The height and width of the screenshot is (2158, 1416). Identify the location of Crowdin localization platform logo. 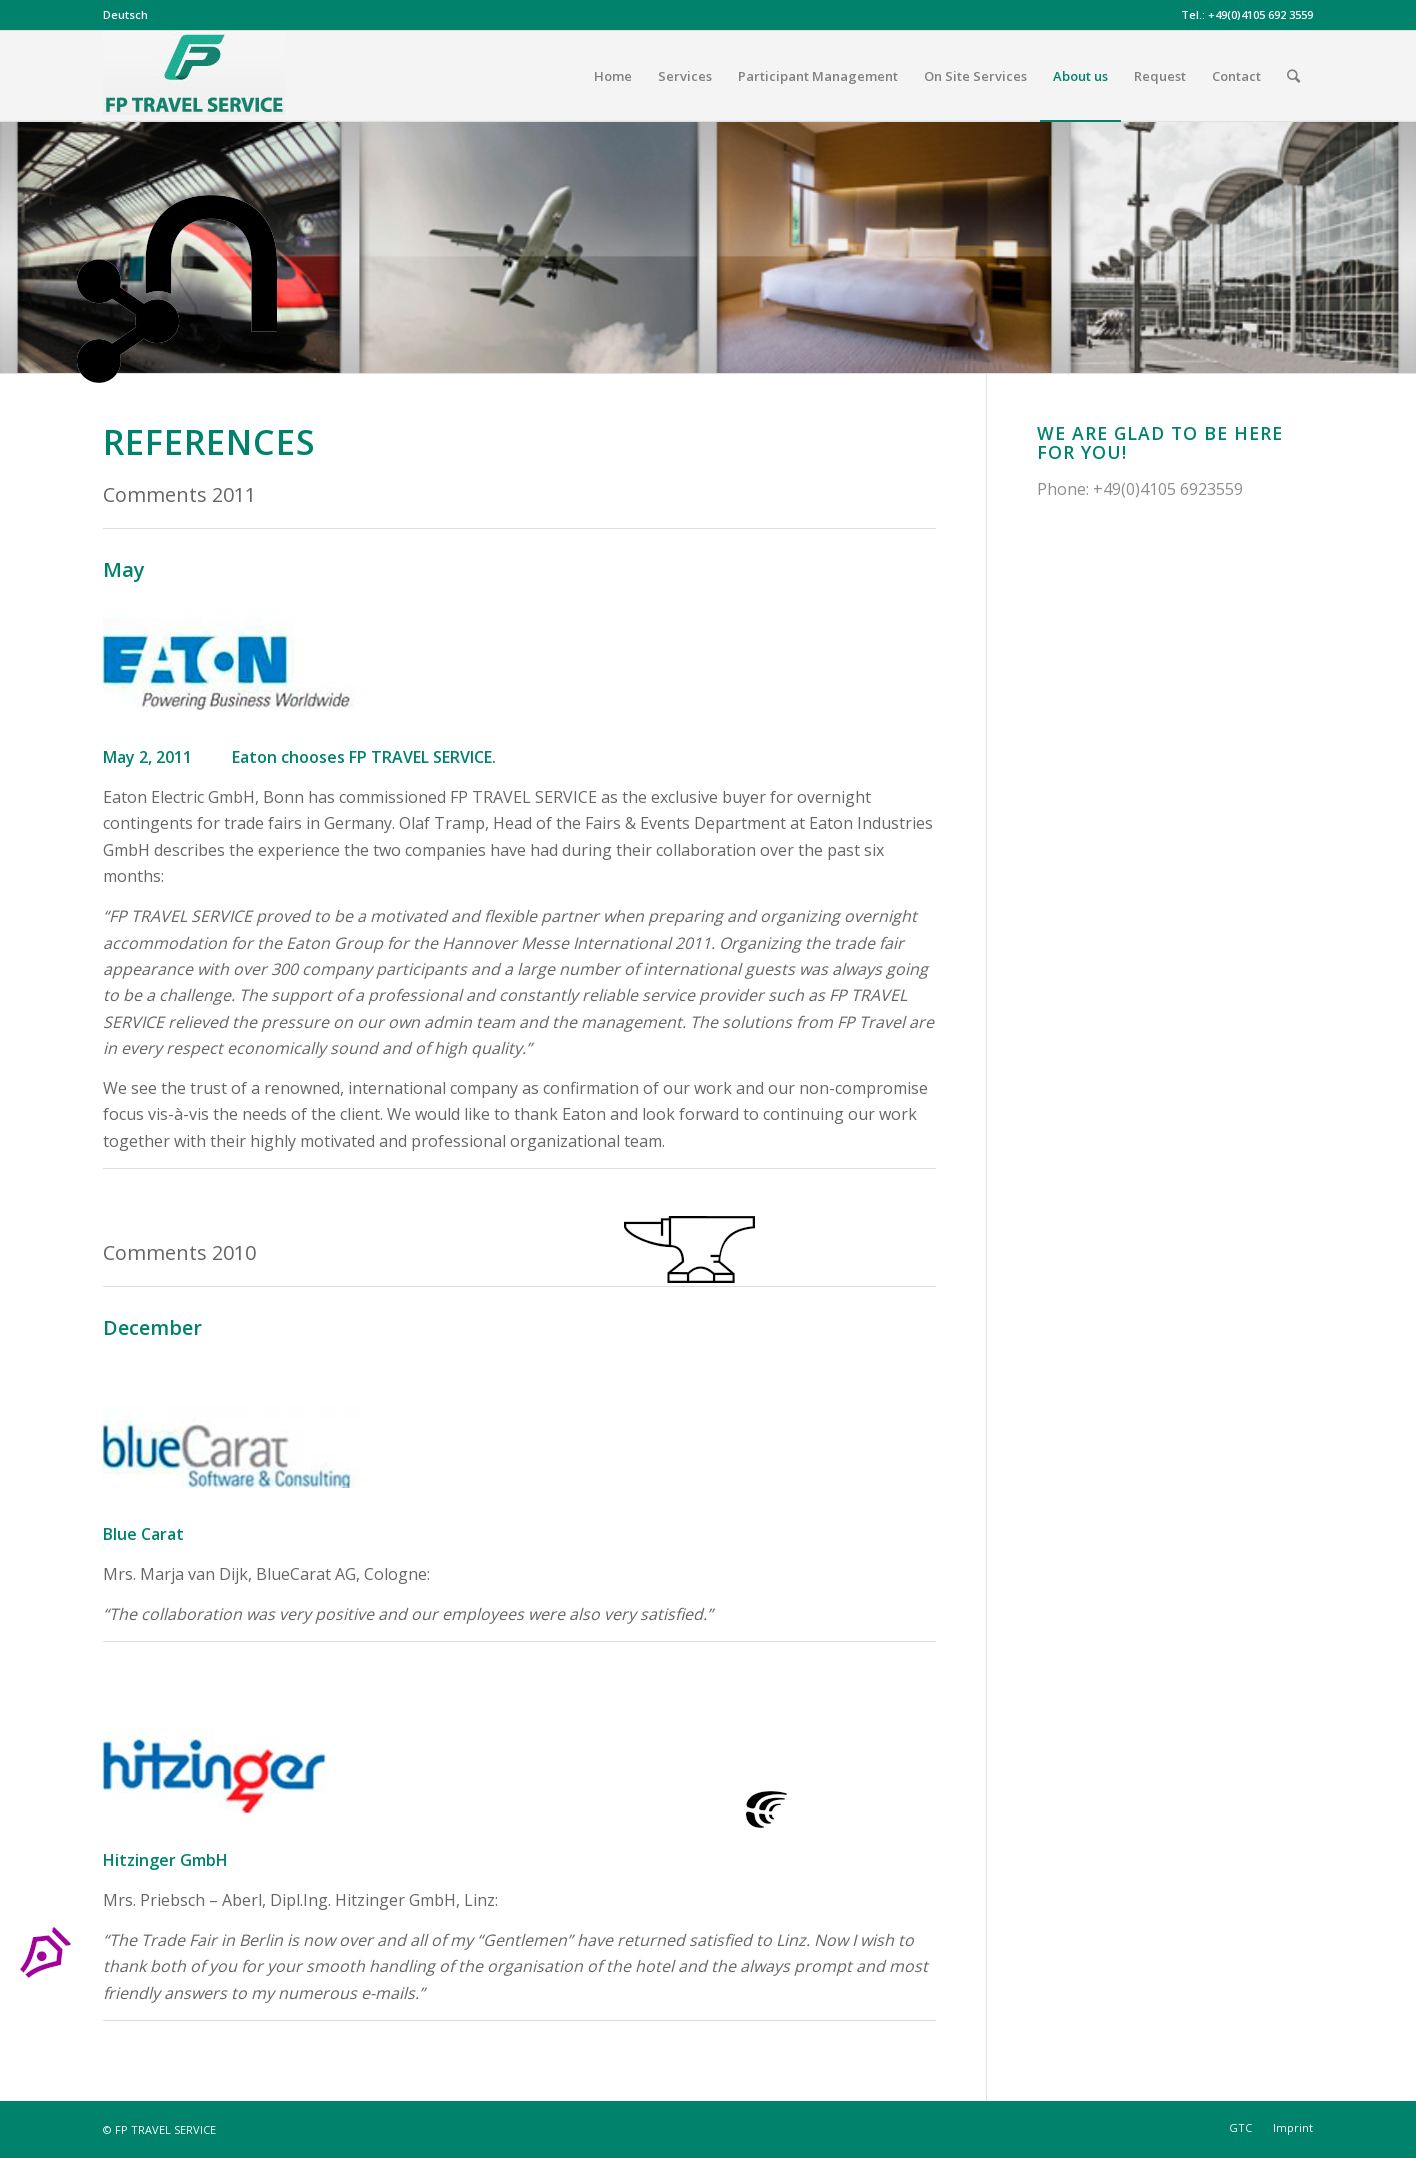
(766, 1809).